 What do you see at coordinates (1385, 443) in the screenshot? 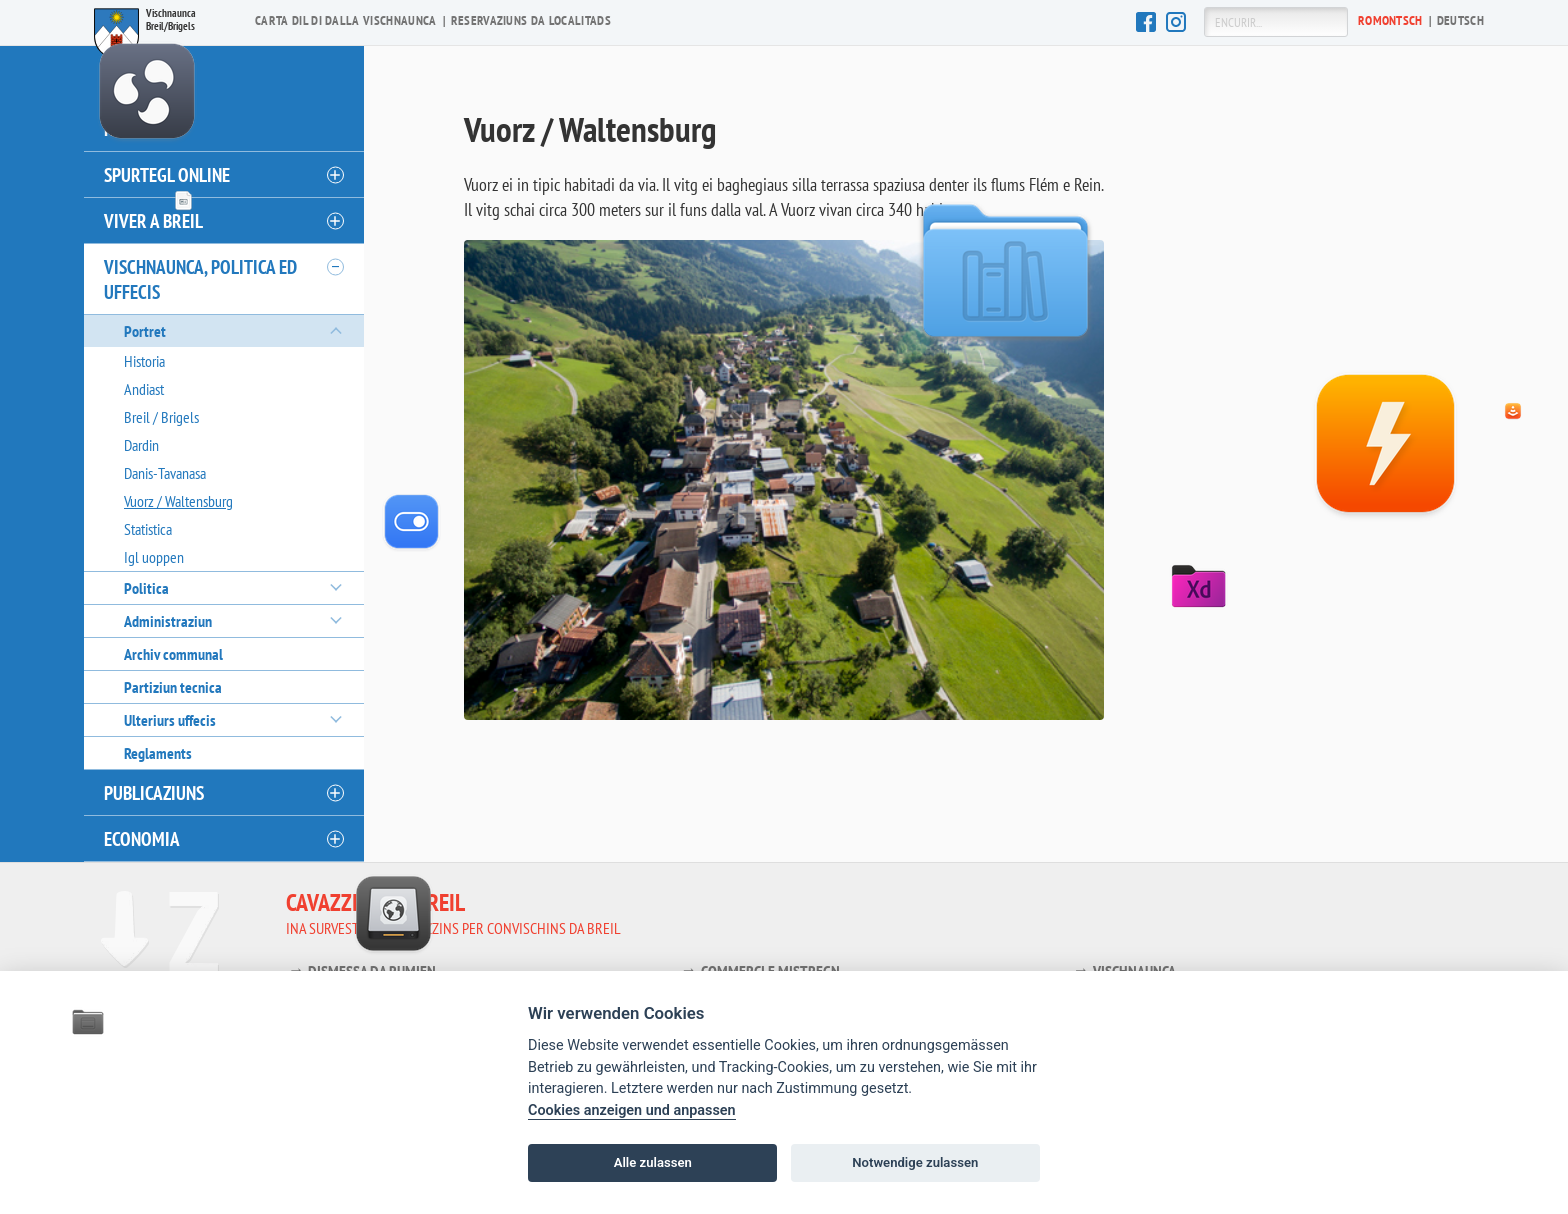
I see `open newsflash rss reader app` at bounding box center [1385, 443].